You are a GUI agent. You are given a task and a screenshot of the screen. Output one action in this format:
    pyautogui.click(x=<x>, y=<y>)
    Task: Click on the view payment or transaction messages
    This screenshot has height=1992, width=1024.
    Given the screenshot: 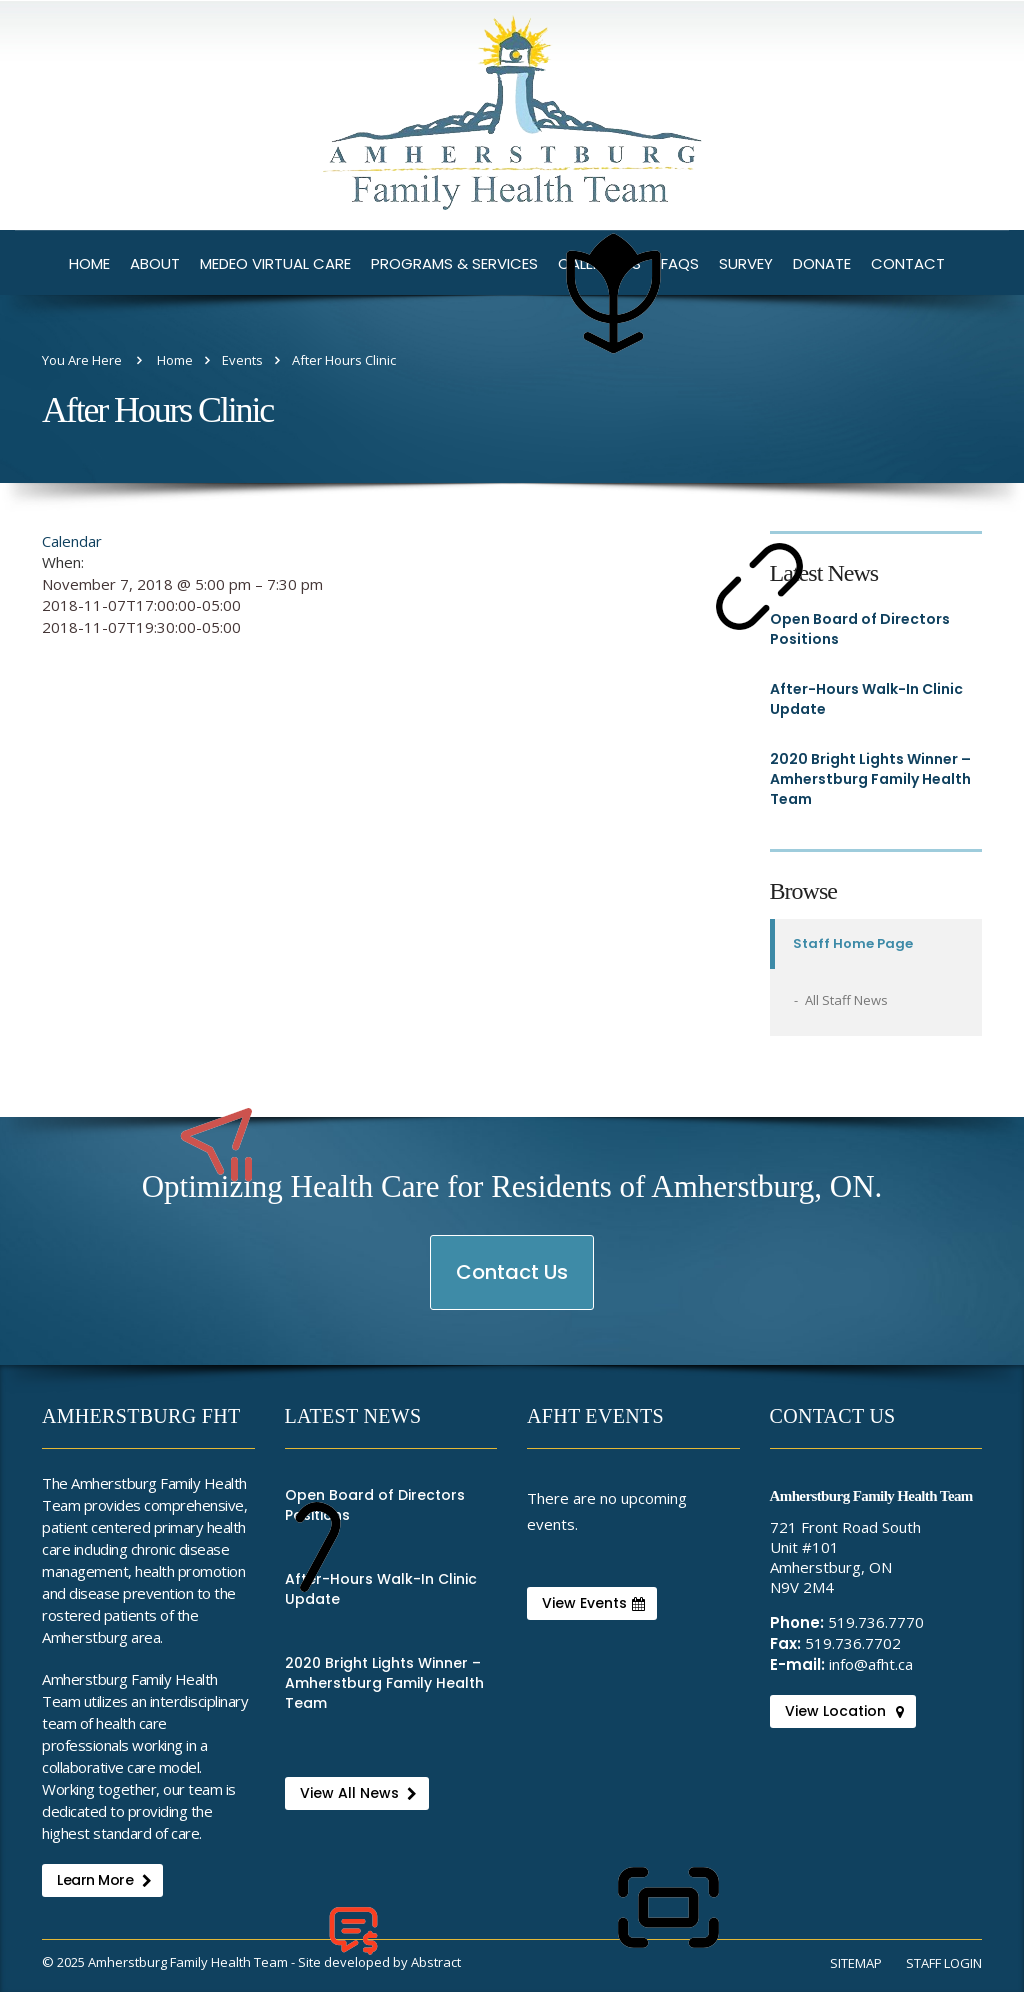 What is the action you would take?
    pyautogui.click(x=353, y=1928)
    